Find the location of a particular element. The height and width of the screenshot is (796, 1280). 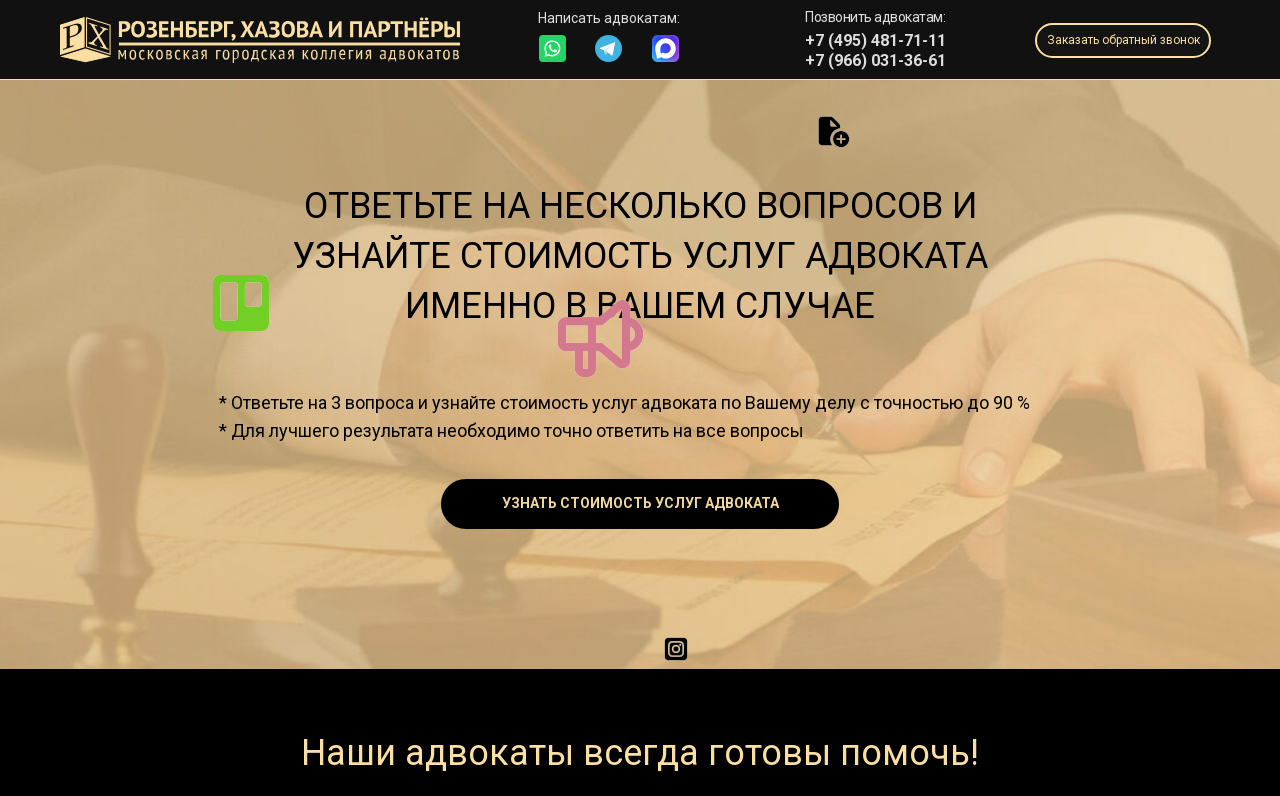

open trello app is located at coordinates (241, 303).